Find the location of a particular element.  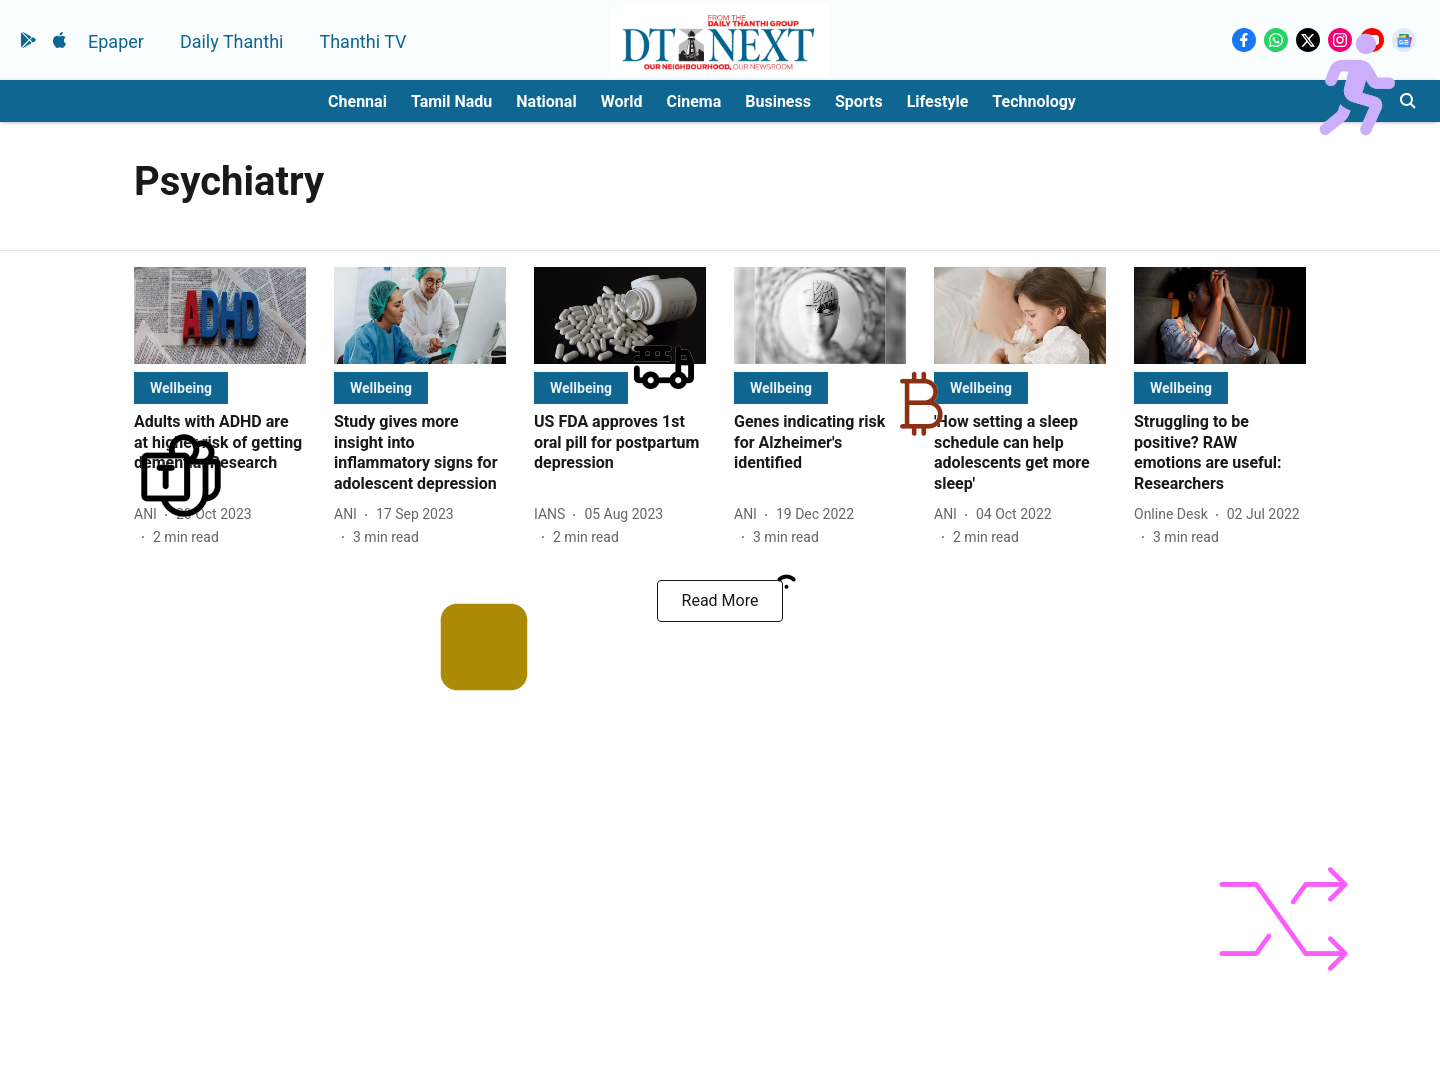

emergency services or fire department contact is located at coordinates (662, 364).